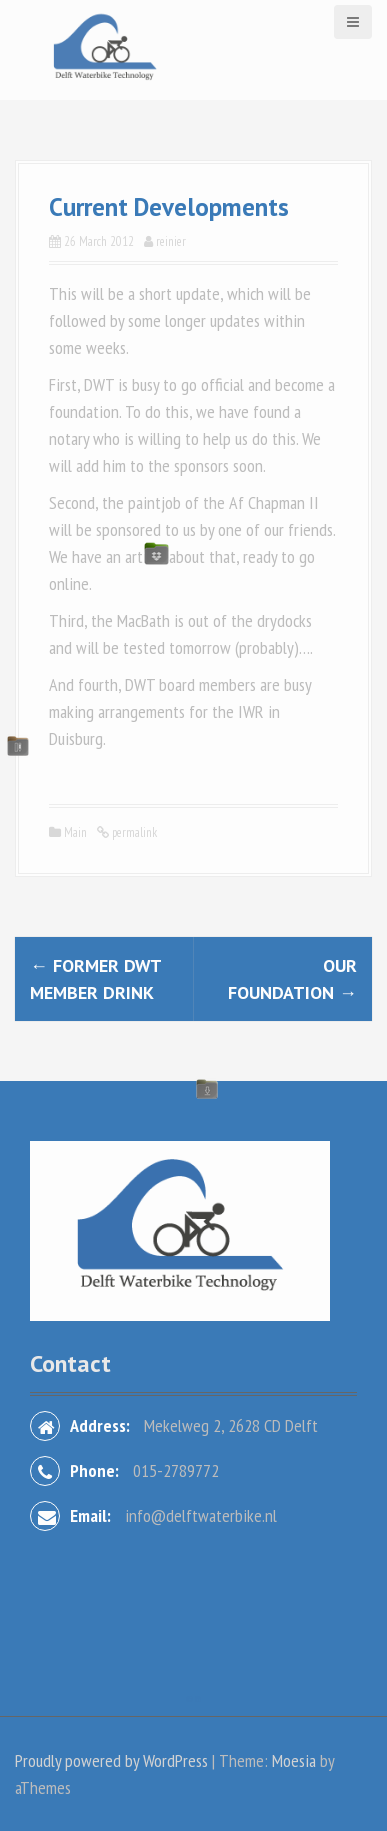 The height and width of the screenshot is (1831, 387). I want to click on open downloads folder, so click(207, 1089).